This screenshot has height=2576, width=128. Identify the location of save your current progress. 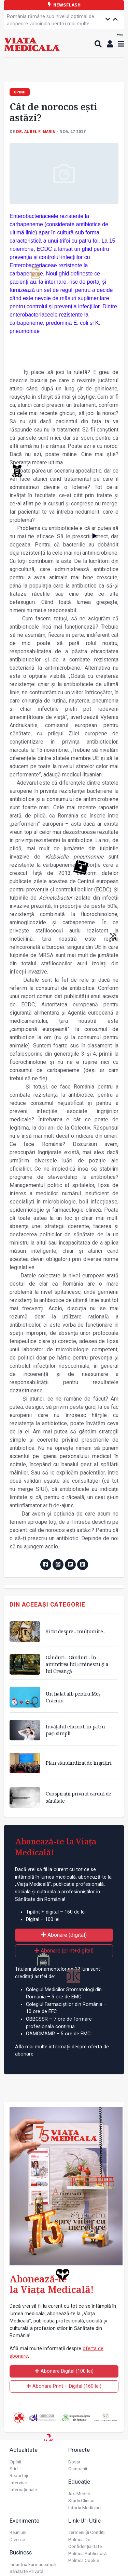
(81, 867).